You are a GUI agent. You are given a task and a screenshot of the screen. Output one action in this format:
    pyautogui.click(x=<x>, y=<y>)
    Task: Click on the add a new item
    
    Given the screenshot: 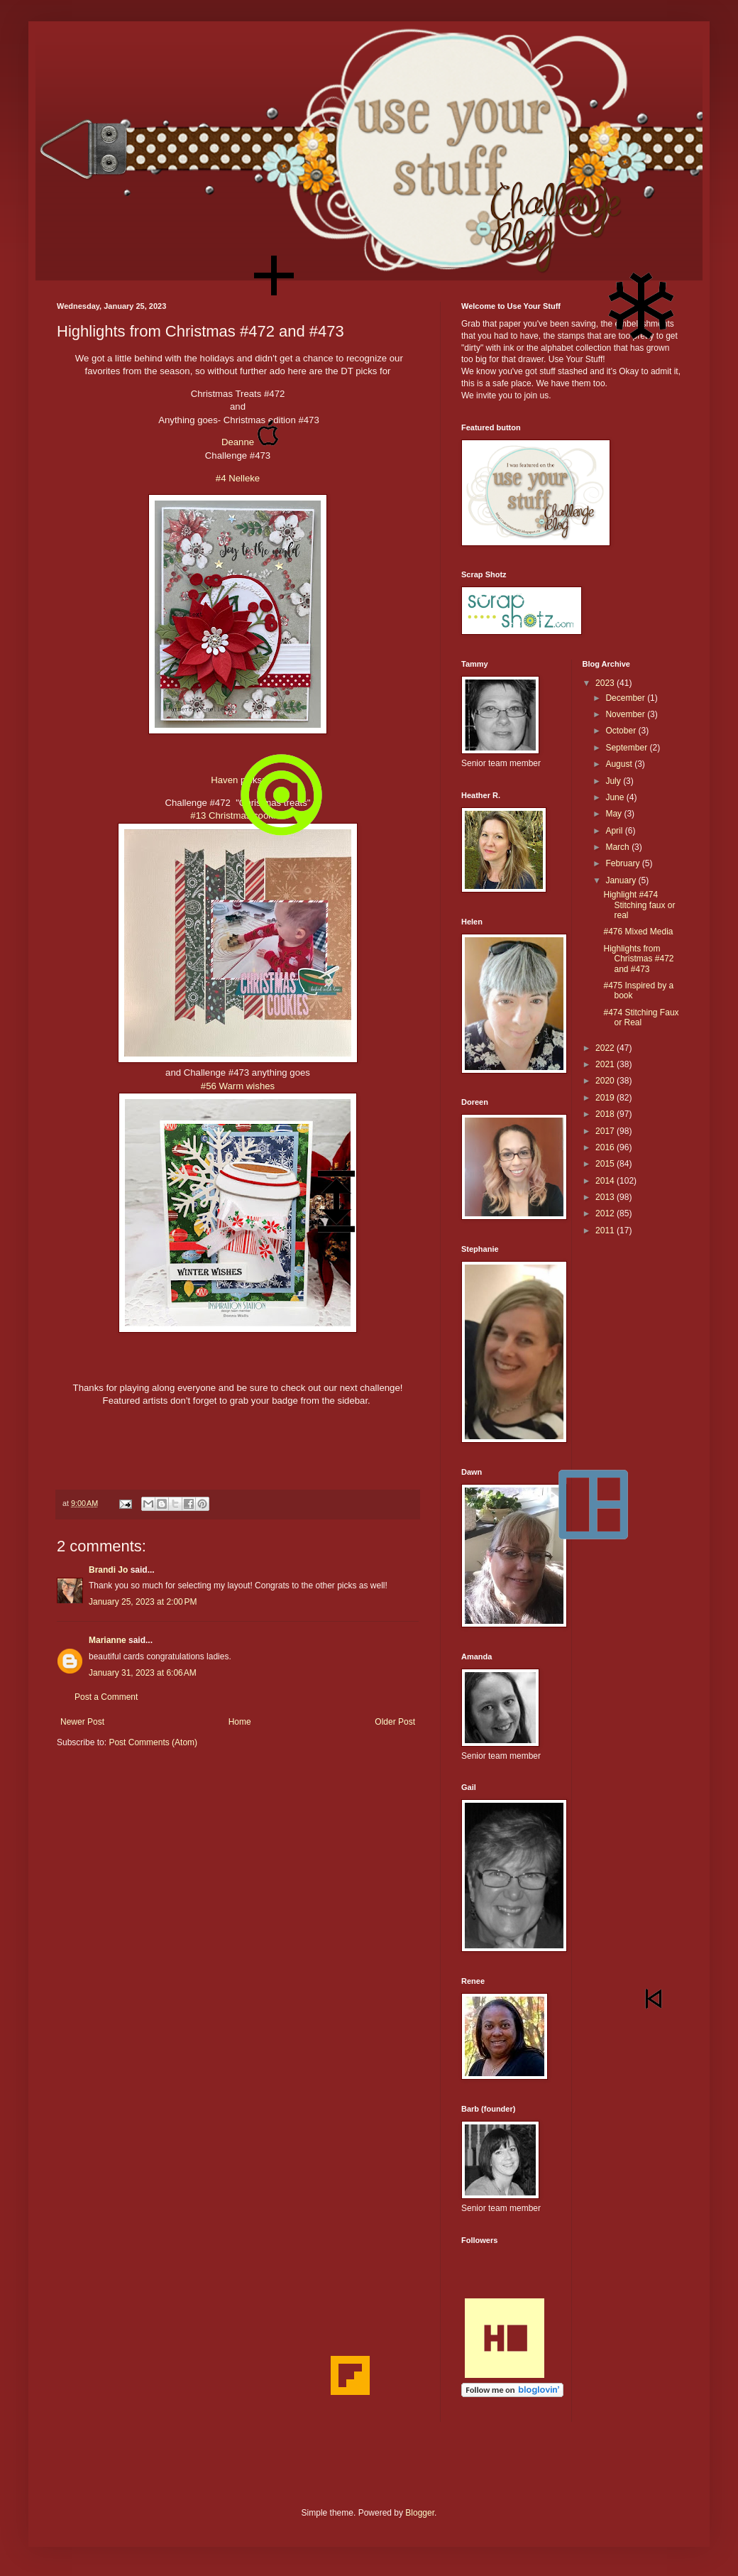 What is the action you would take?
    pyautogui.click(x=274, y=275)
    